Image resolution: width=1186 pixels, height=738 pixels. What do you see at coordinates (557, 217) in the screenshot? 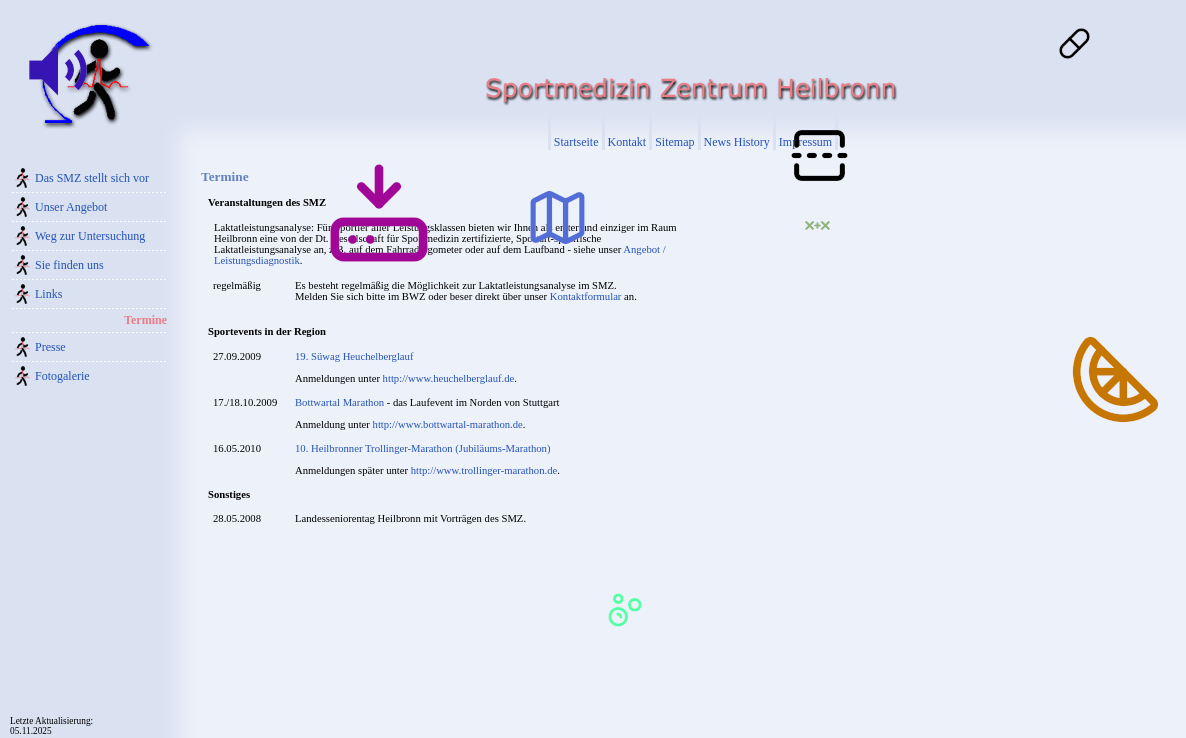
I see `view map or navigation` at bounding box center [557, 217].